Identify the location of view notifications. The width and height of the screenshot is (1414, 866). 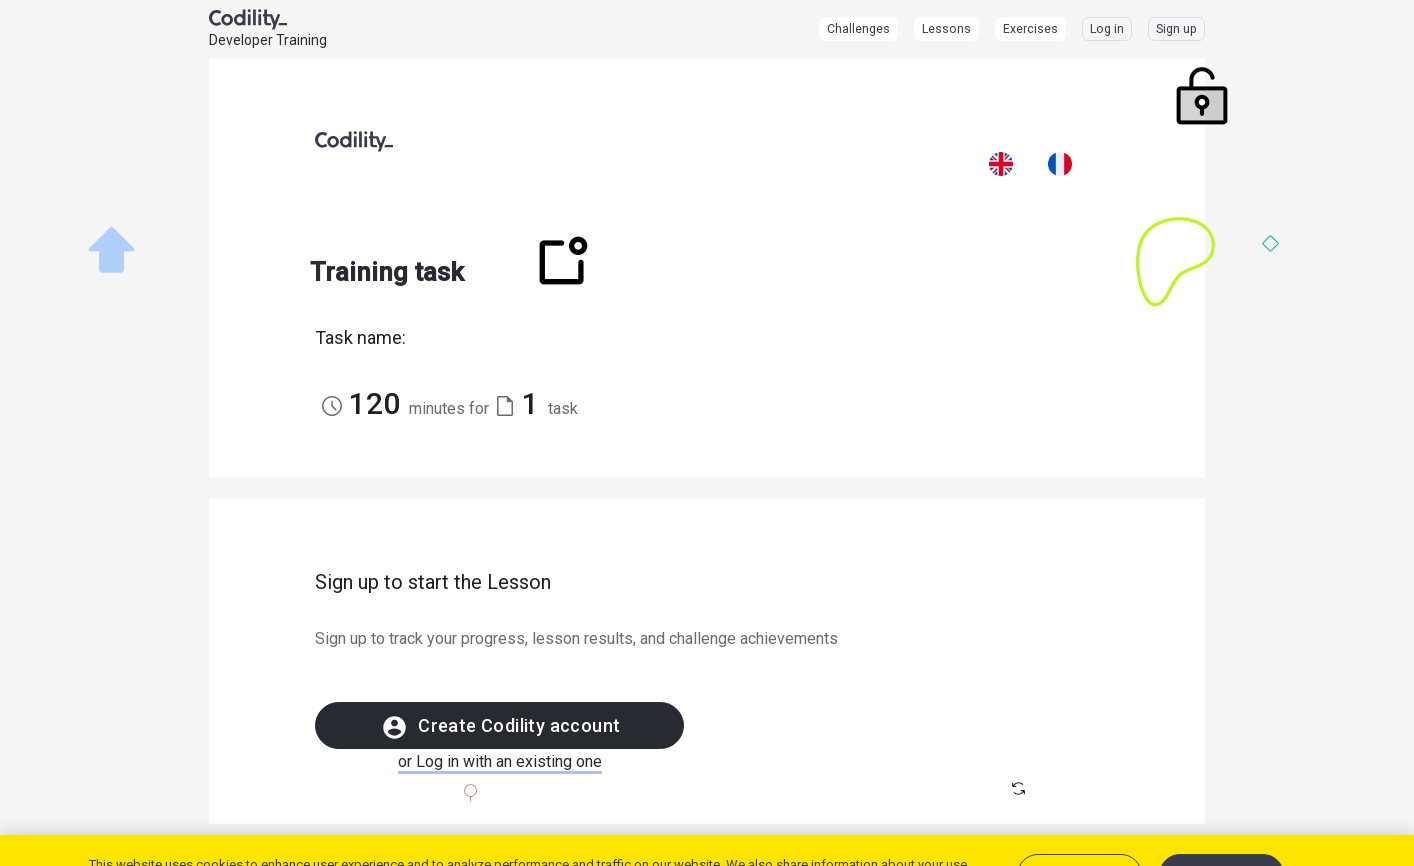
(562, 261).